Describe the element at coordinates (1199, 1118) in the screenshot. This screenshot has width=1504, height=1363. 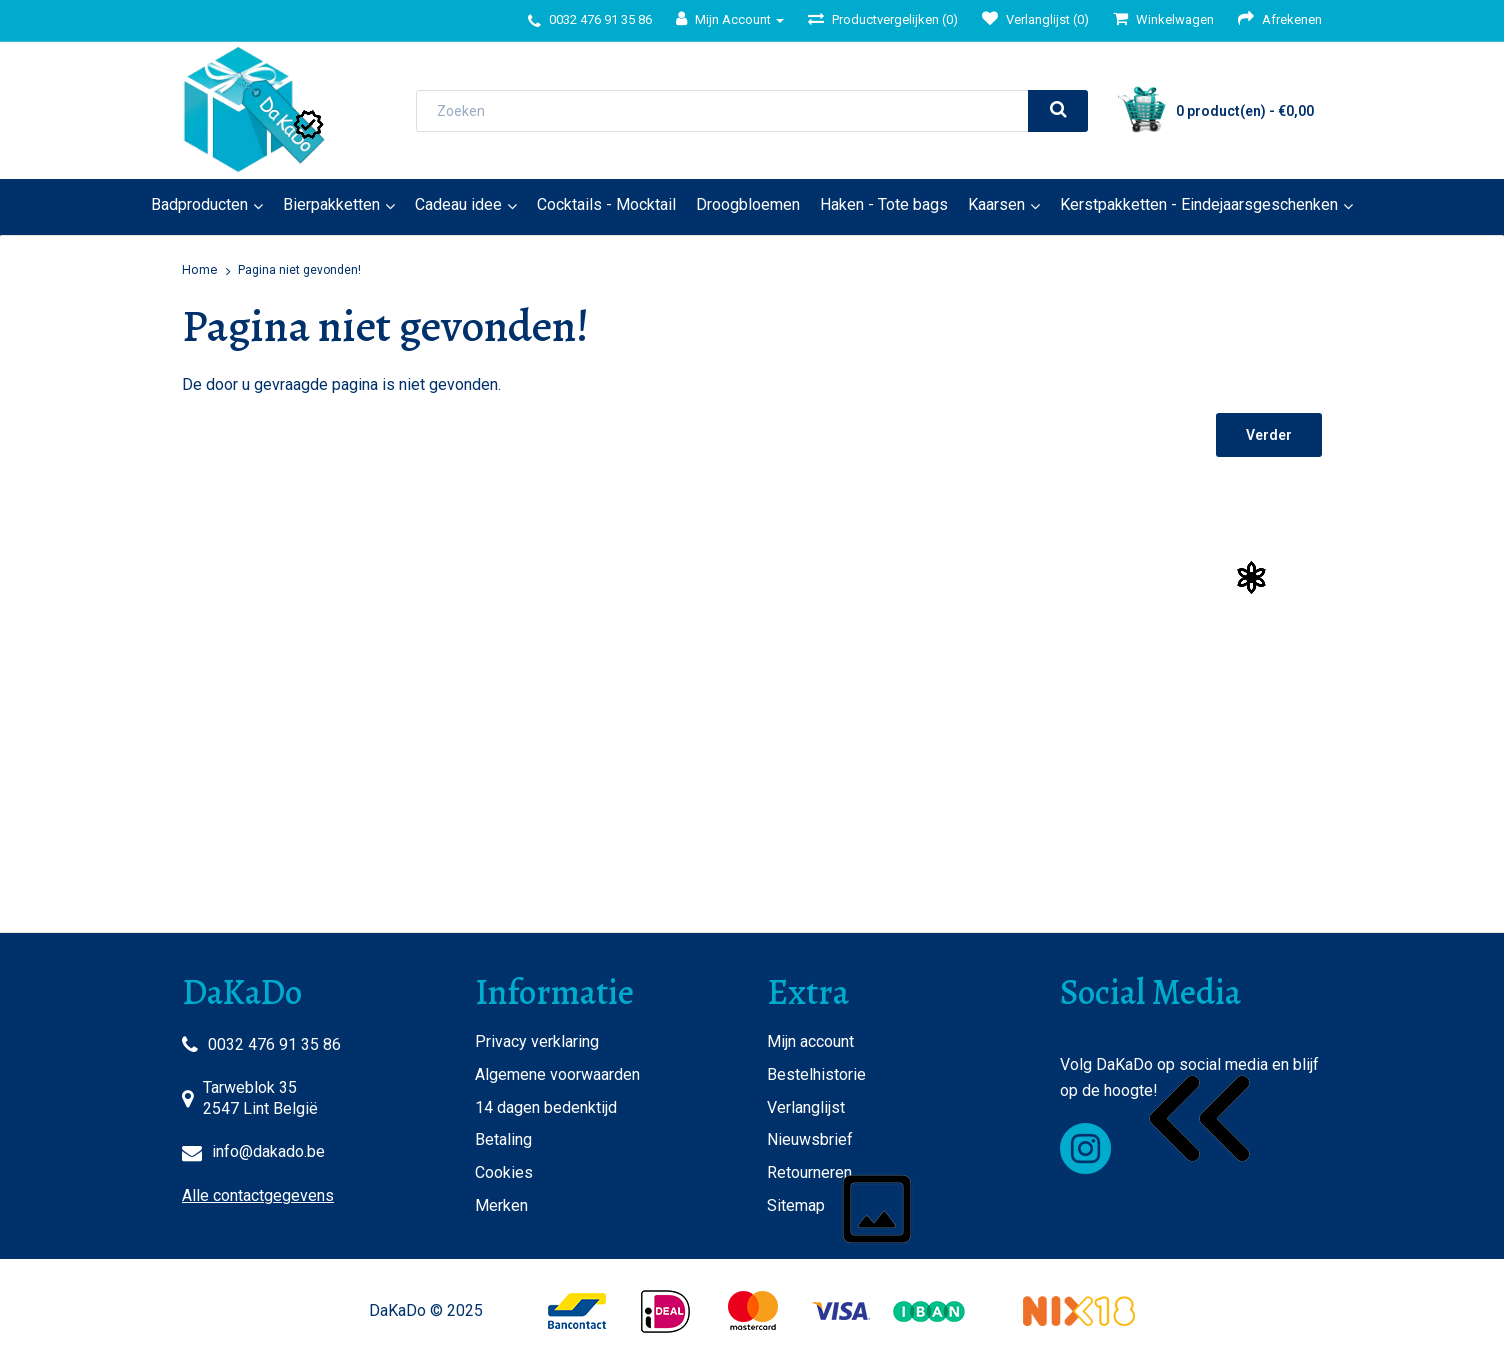
I see `go back to the beginning` at that location.